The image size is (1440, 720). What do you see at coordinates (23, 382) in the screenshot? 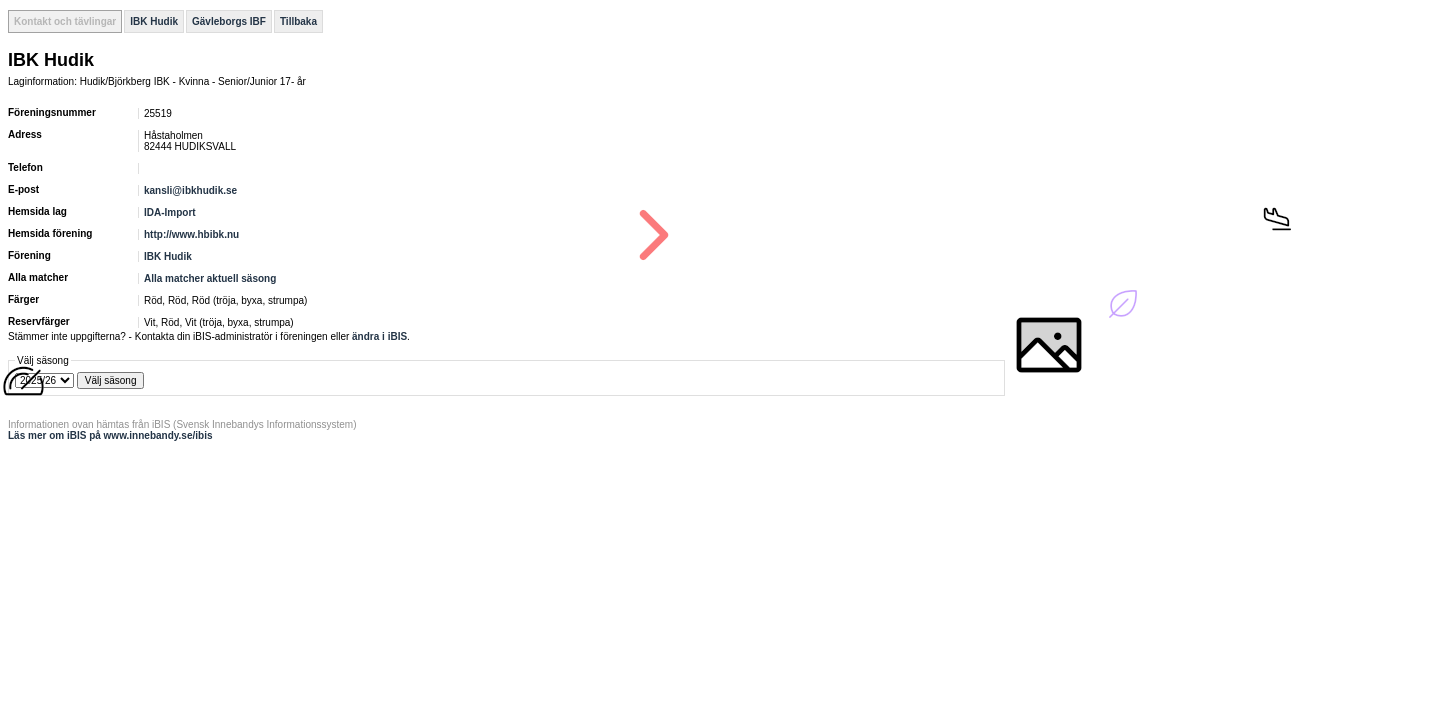
I see `view speed or performance metrics` at bounding box center [23, 382].